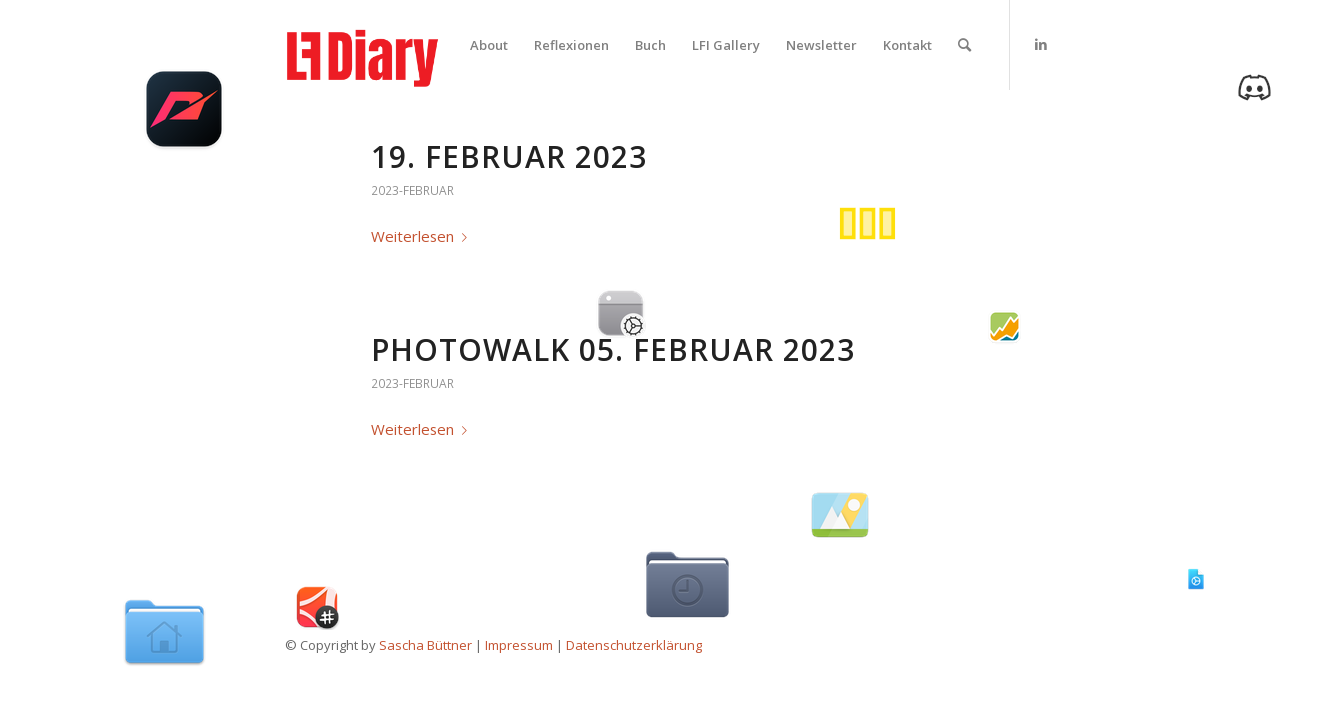 This screenshot has width=1340, height=720. What do you see at coordinates (621, 314) in the screenshot?
I see `configure window behavior settings` at bounding box center [621, 314].